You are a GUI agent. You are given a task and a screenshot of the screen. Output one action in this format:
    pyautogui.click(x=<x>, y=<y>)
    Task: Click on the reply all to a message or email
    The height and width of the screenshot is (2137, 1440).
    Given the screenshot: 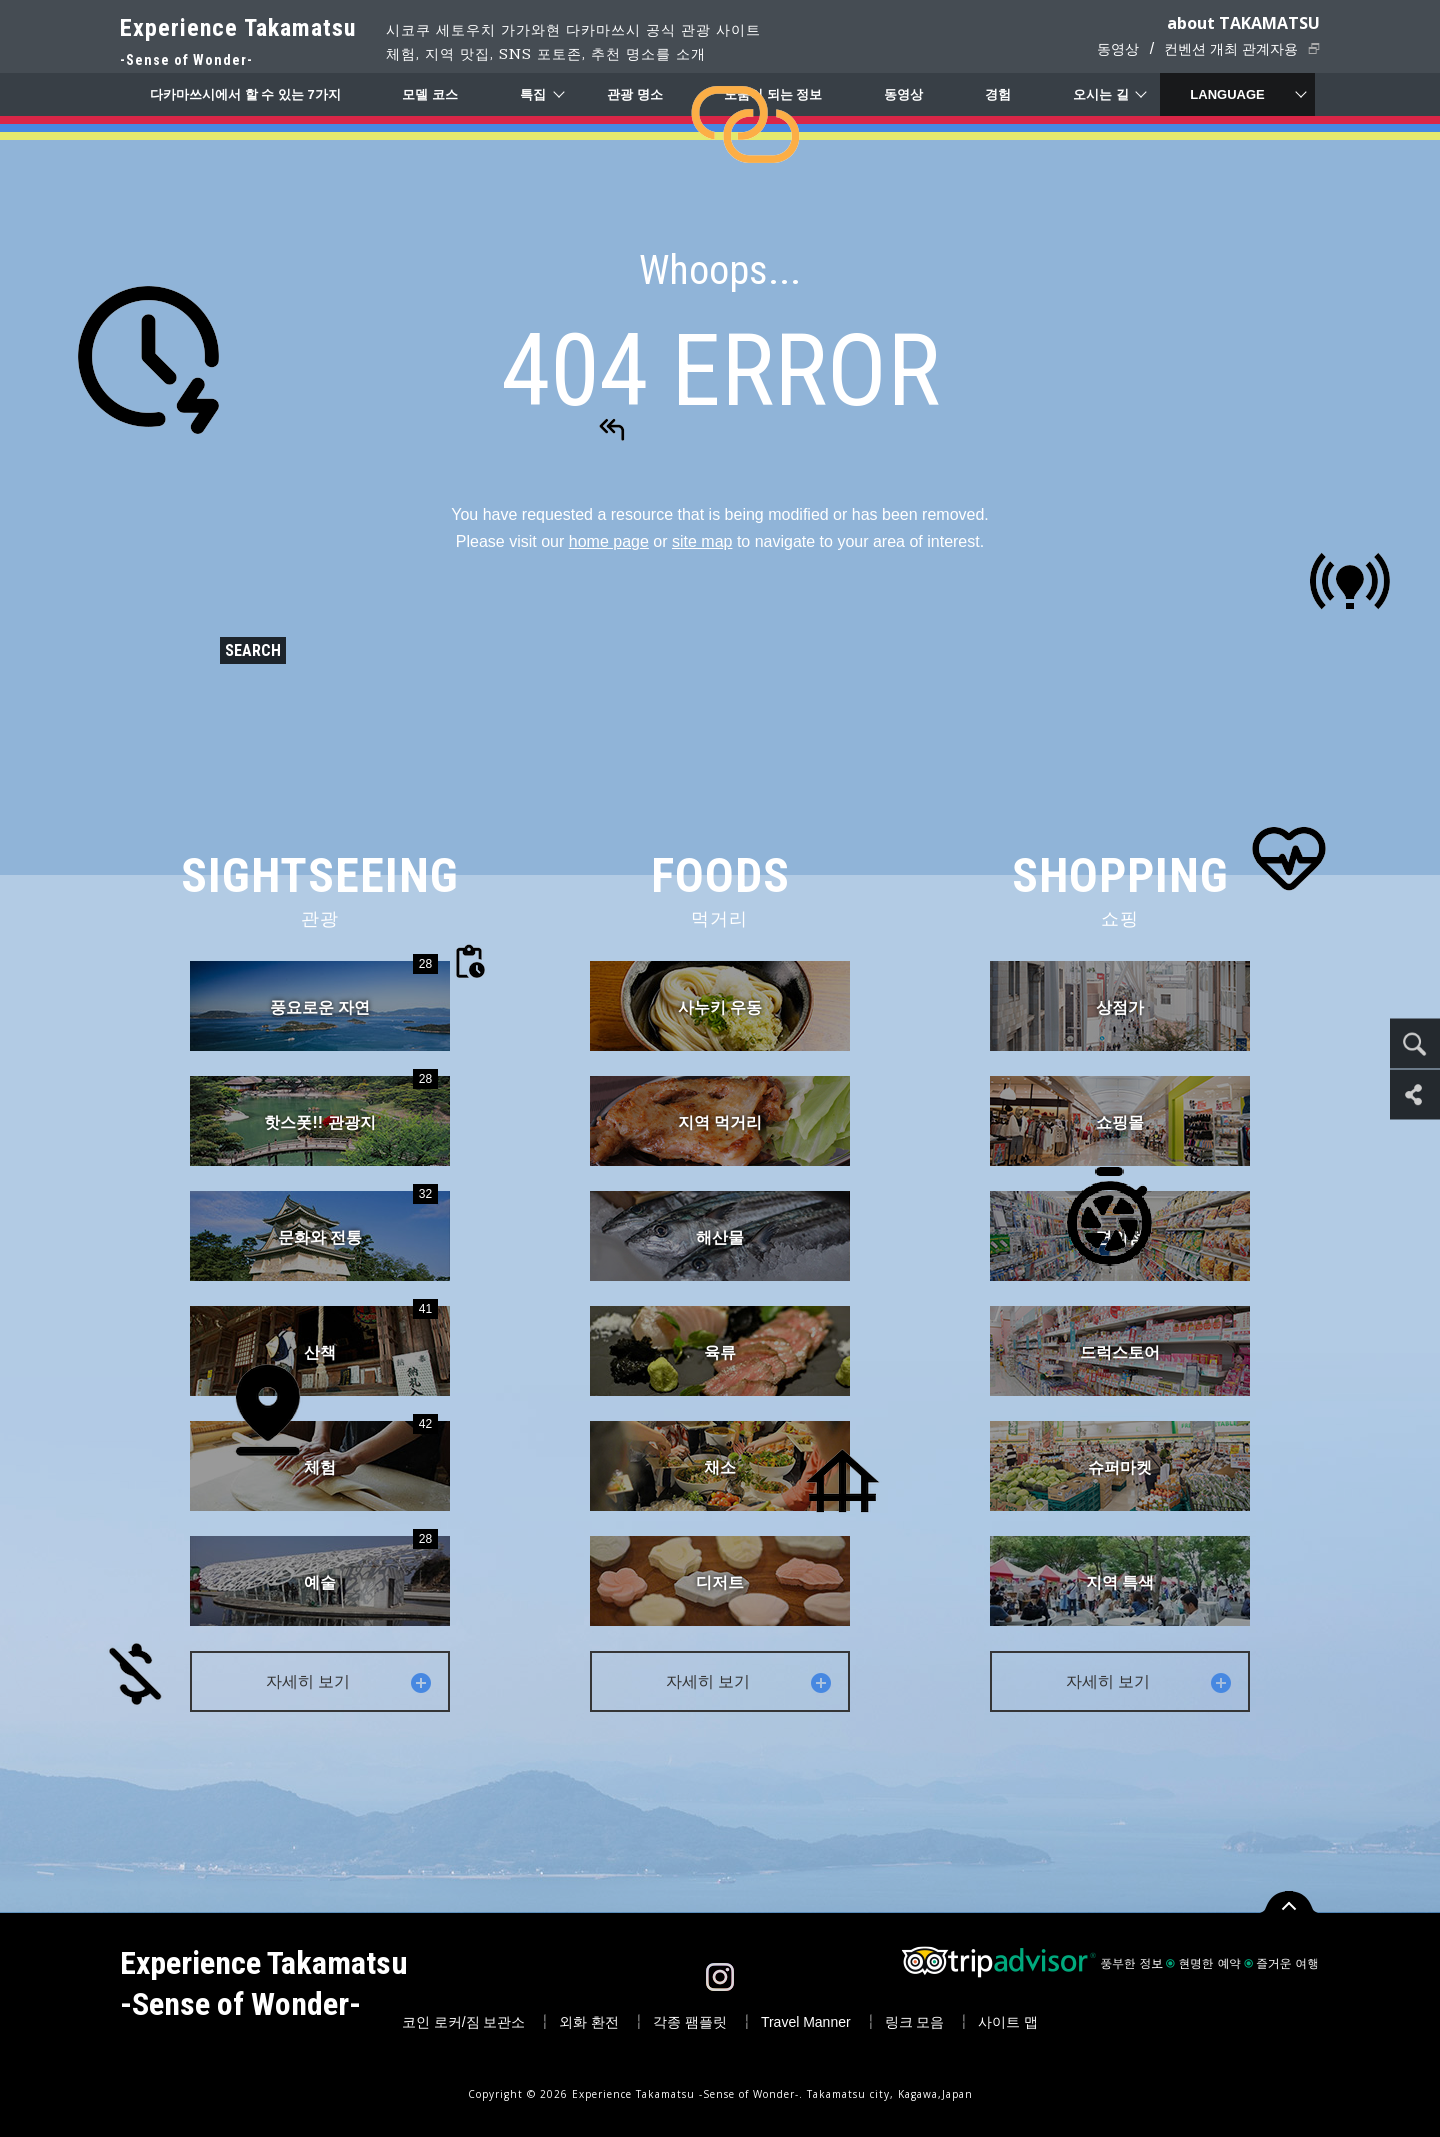 What is the action you would take?
    pyautogui.click(x=612, y=430)
    